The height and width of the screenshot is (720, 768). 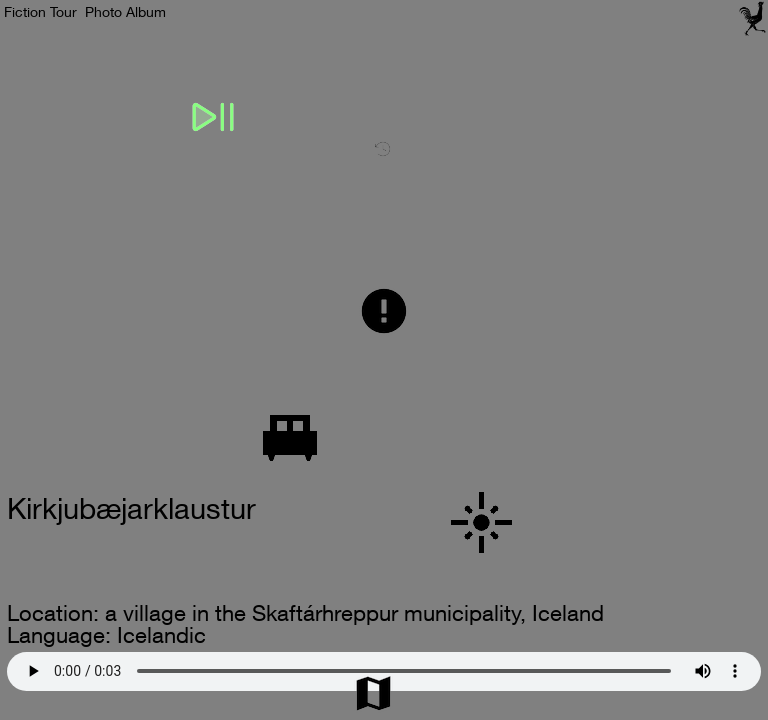 I want to click on select single bed accommodation, so click(x=290, y=438).